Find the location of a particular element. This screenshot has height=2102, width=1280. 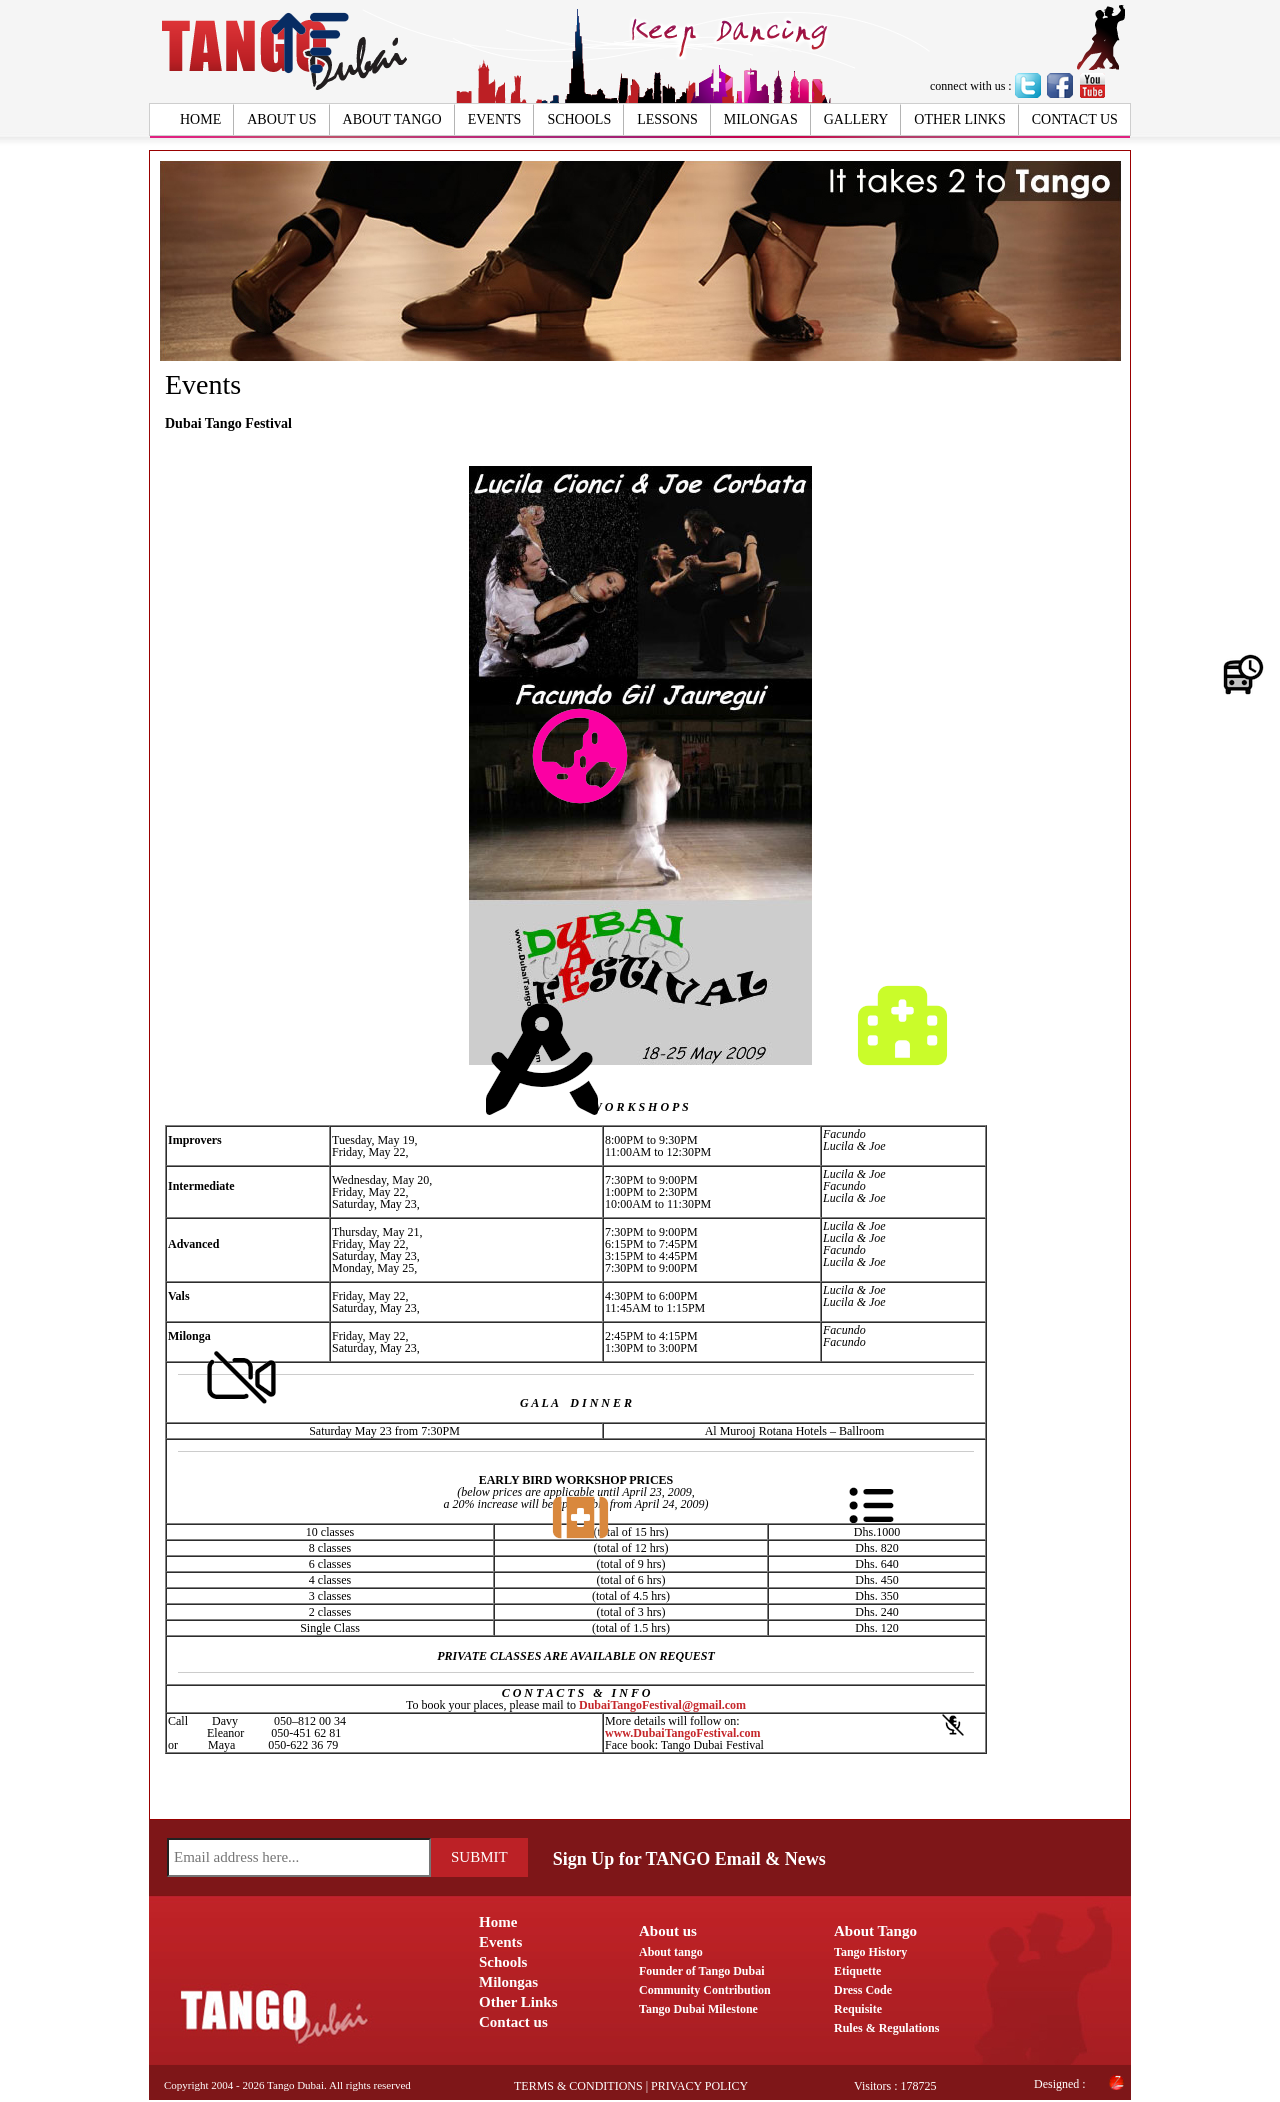

view bus or transit departure times is located at coordinates (1243, 674).